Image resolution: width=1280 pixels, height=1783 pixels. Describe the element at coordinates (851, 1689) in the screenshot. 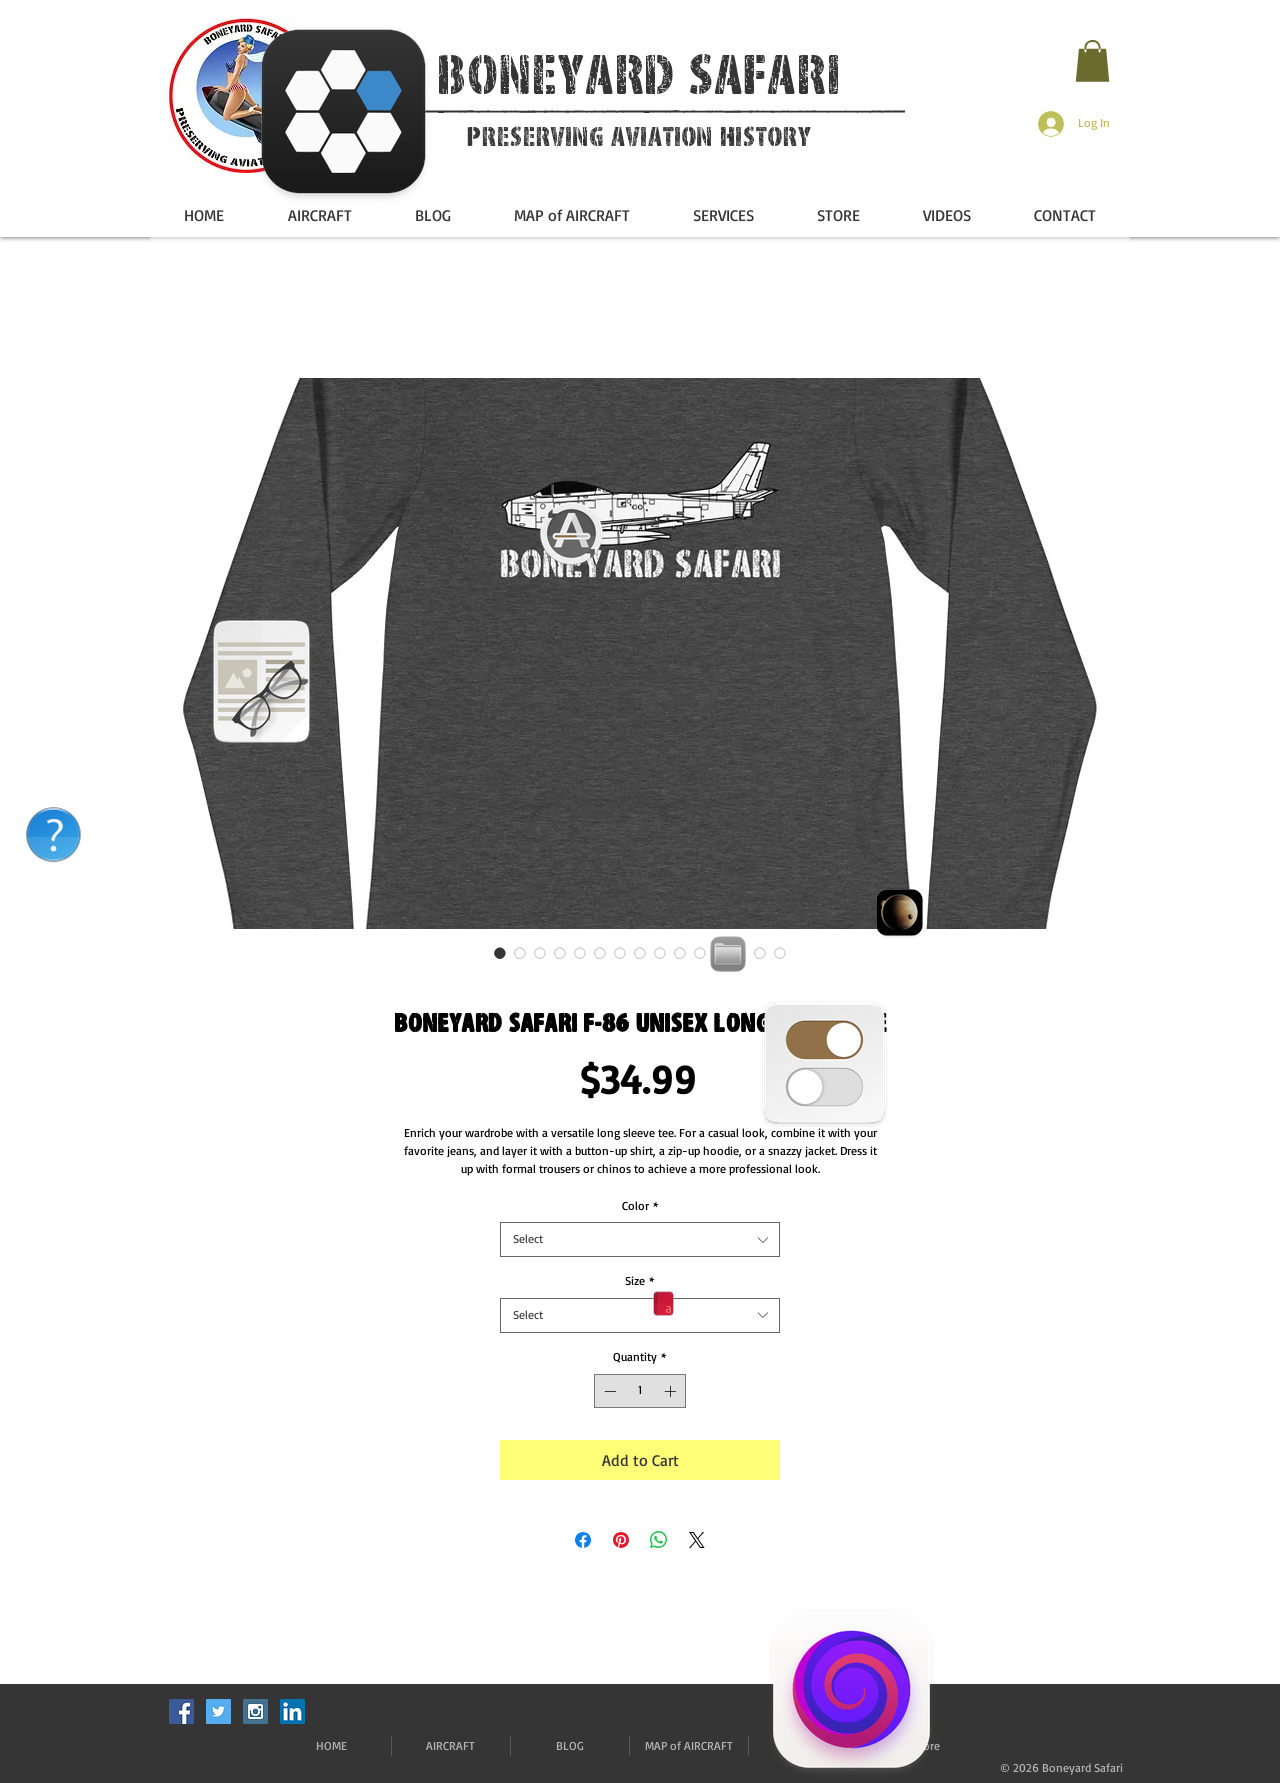

I see `open transporter app for uploading content to app store connect` at that location.